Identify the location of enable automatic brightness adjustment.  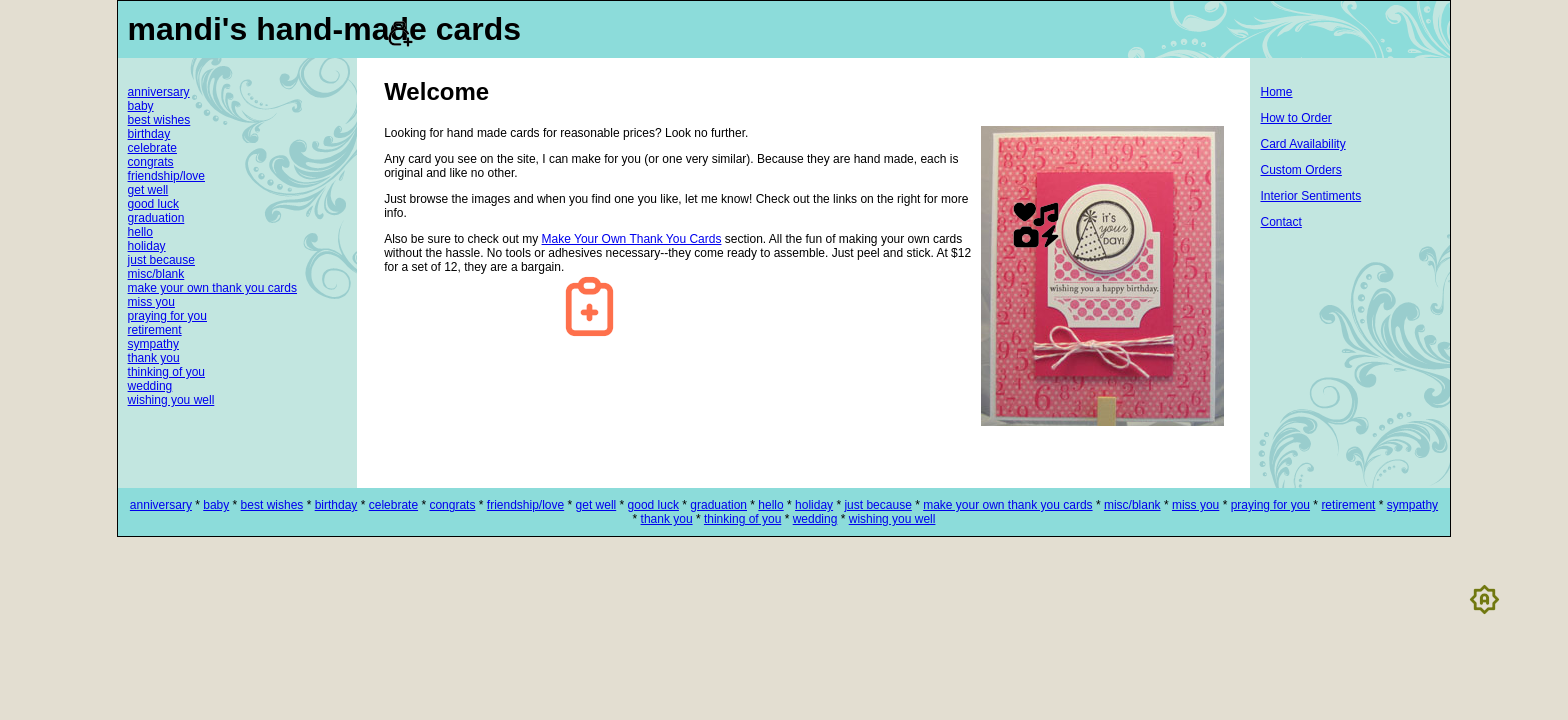
(1484, 599).